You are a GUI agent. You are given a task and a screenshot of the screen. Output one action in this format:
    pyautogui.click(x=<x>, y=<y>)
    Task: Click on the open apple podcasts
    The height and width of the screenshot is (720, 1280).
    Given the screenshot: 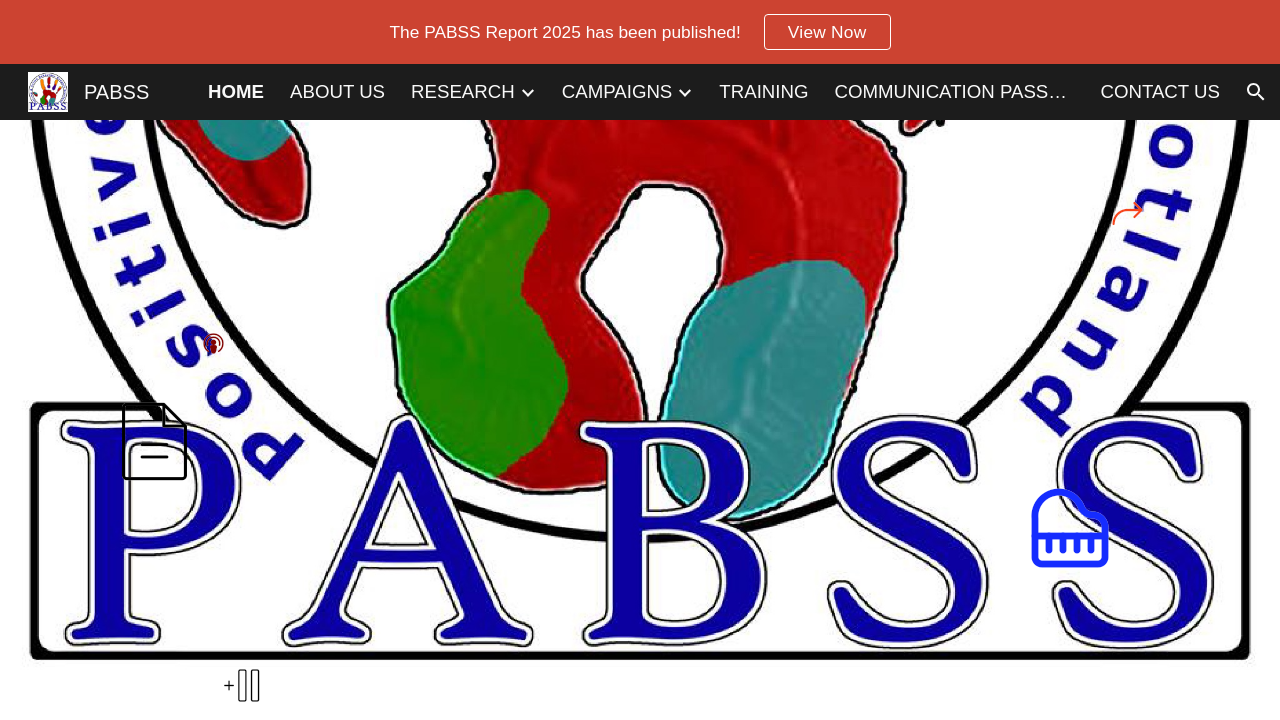 What is the action you would take?
    pyautogui.click(x=213, y=343)
    